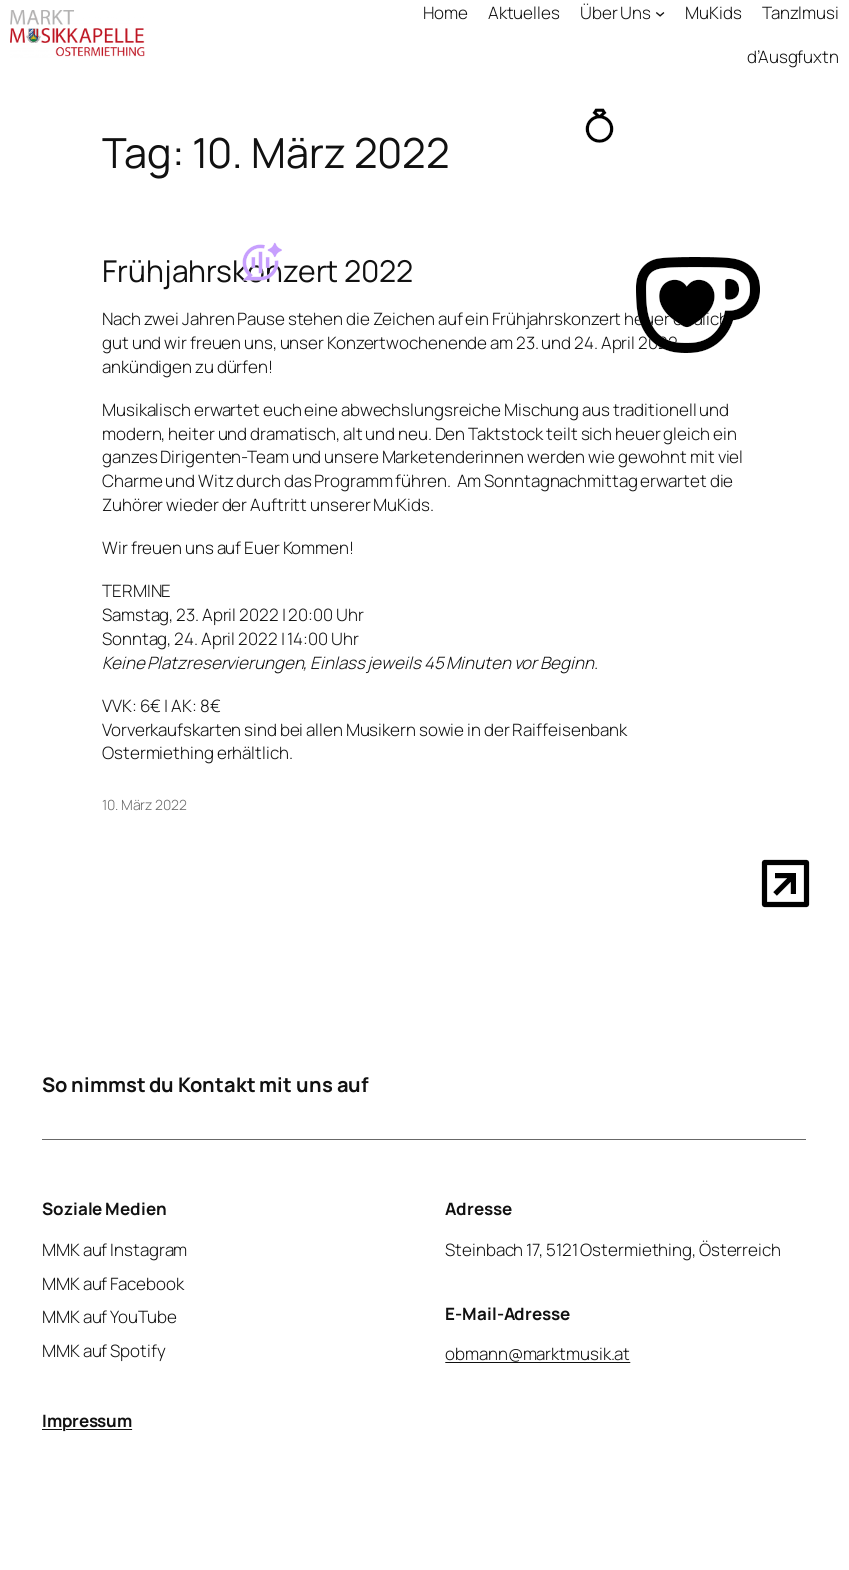 The width and height of the screenshot is (849, 1570). Describe the element at coordinates (599, 126) in the screenshot. I see `access jewelry or luxury shopping category` at that location.